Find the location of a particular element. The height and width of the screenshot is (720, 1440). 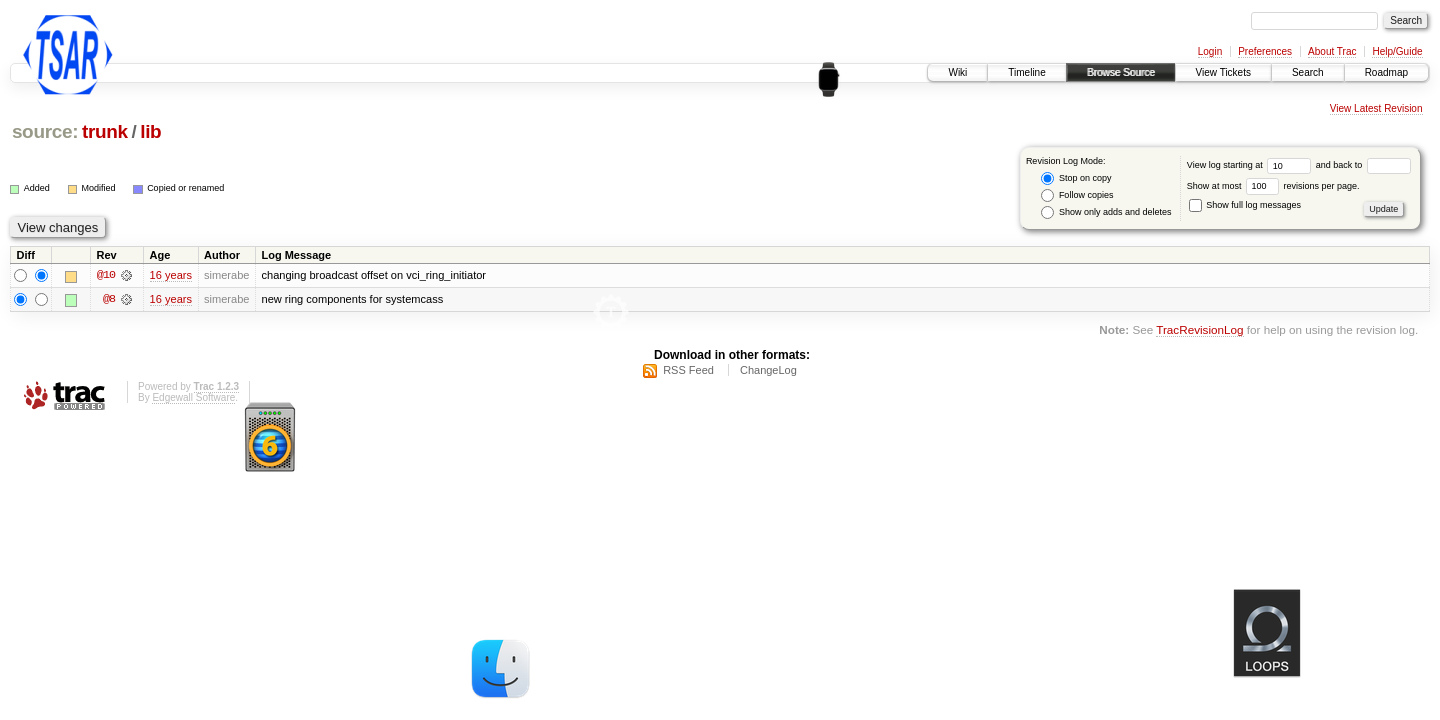

open Finder to browse files and folders is located at coordinates (500, 668).